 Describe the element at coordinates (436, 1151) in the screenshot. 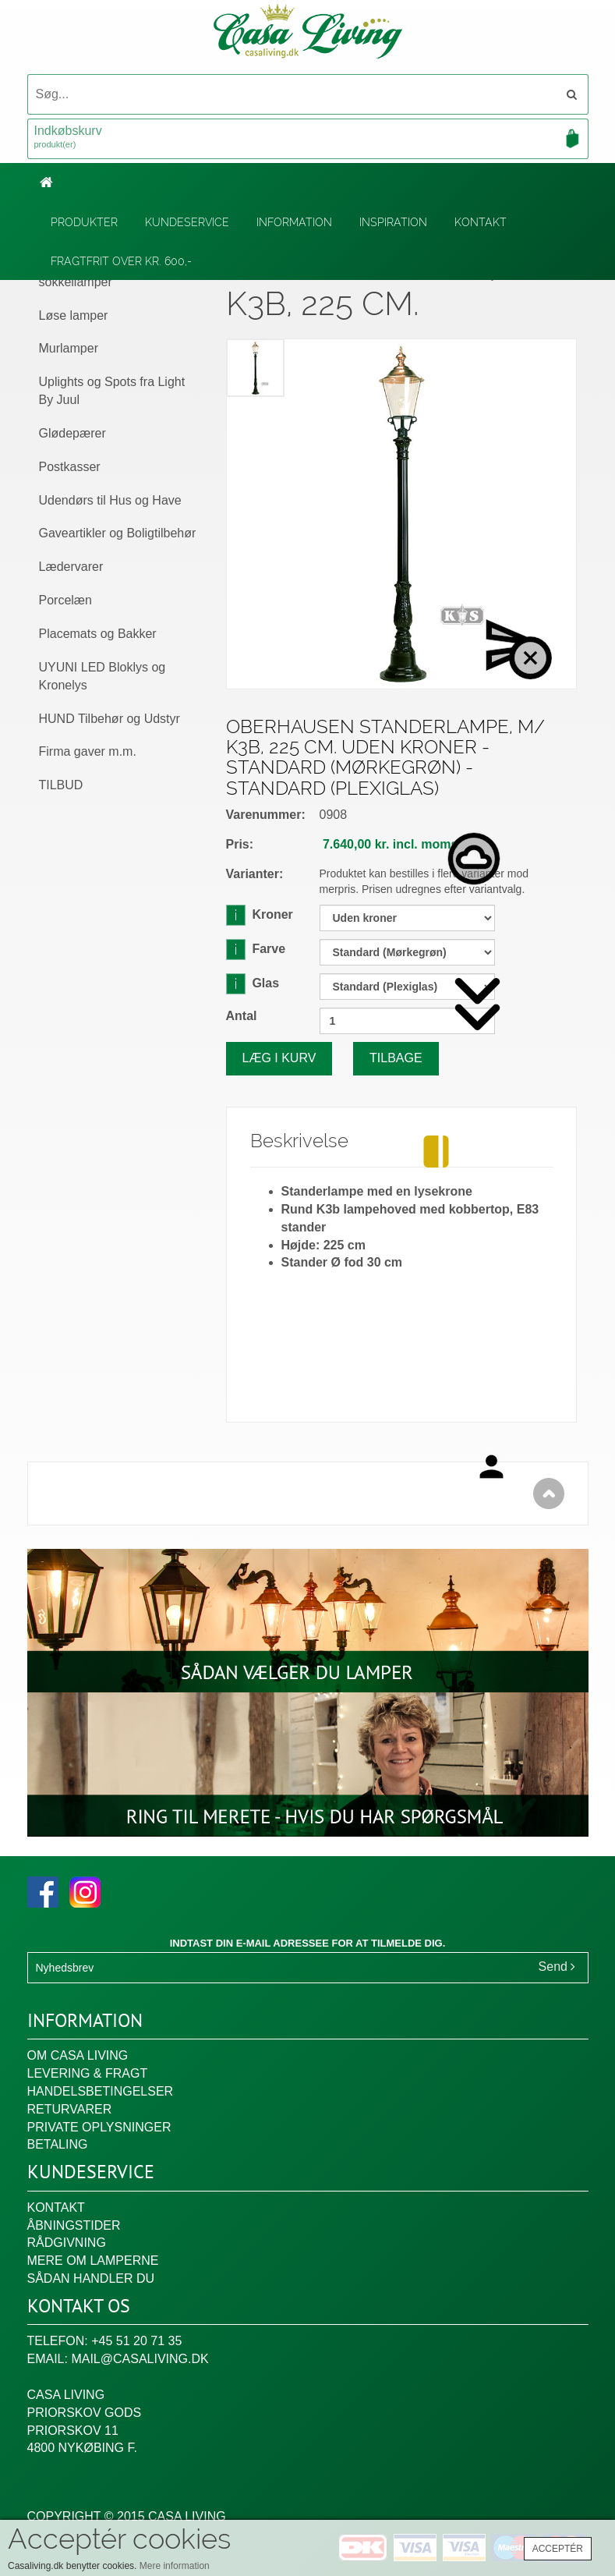

I see `open your journal or notebook` at that location.